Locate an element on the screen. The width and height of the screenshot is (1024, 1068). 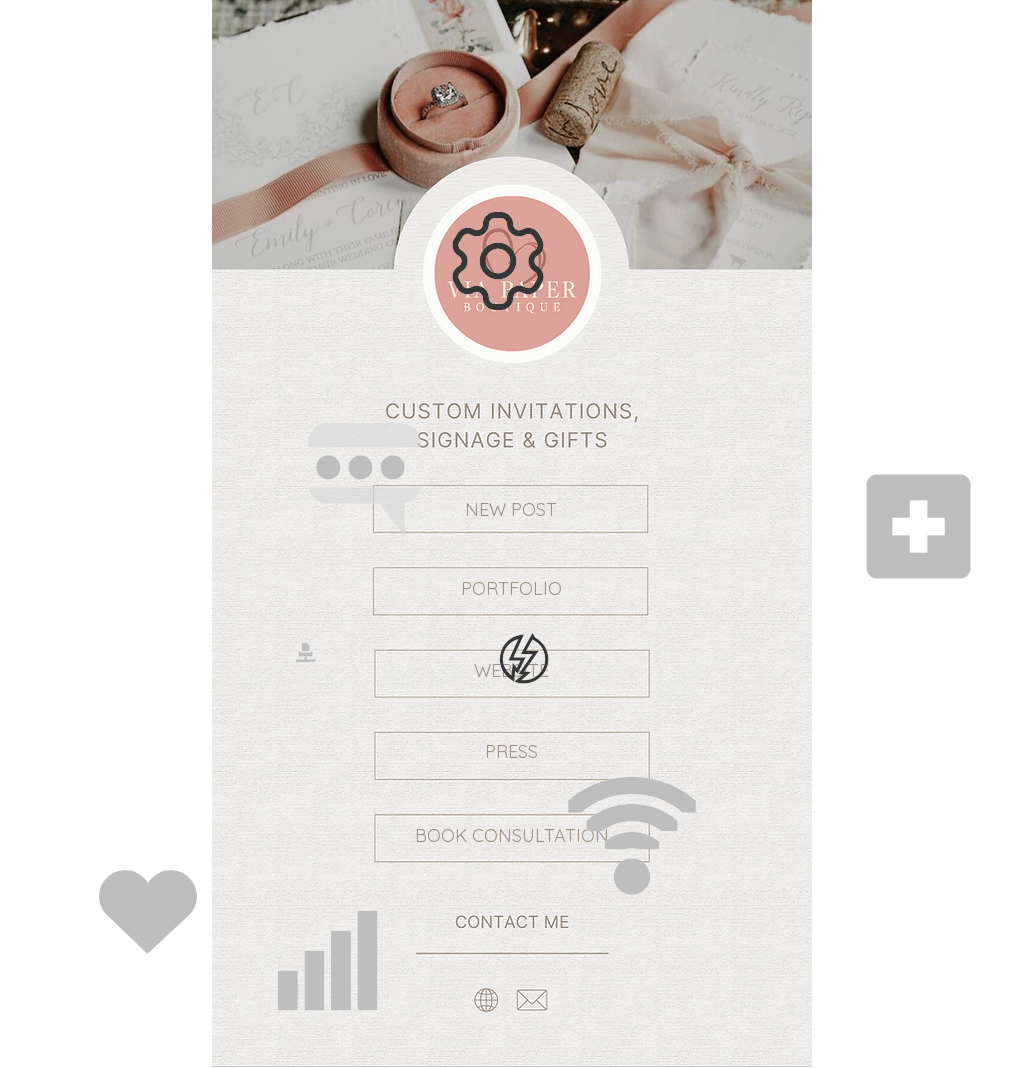
indicates a pending message or chat request is located at coordinates (364, 479).